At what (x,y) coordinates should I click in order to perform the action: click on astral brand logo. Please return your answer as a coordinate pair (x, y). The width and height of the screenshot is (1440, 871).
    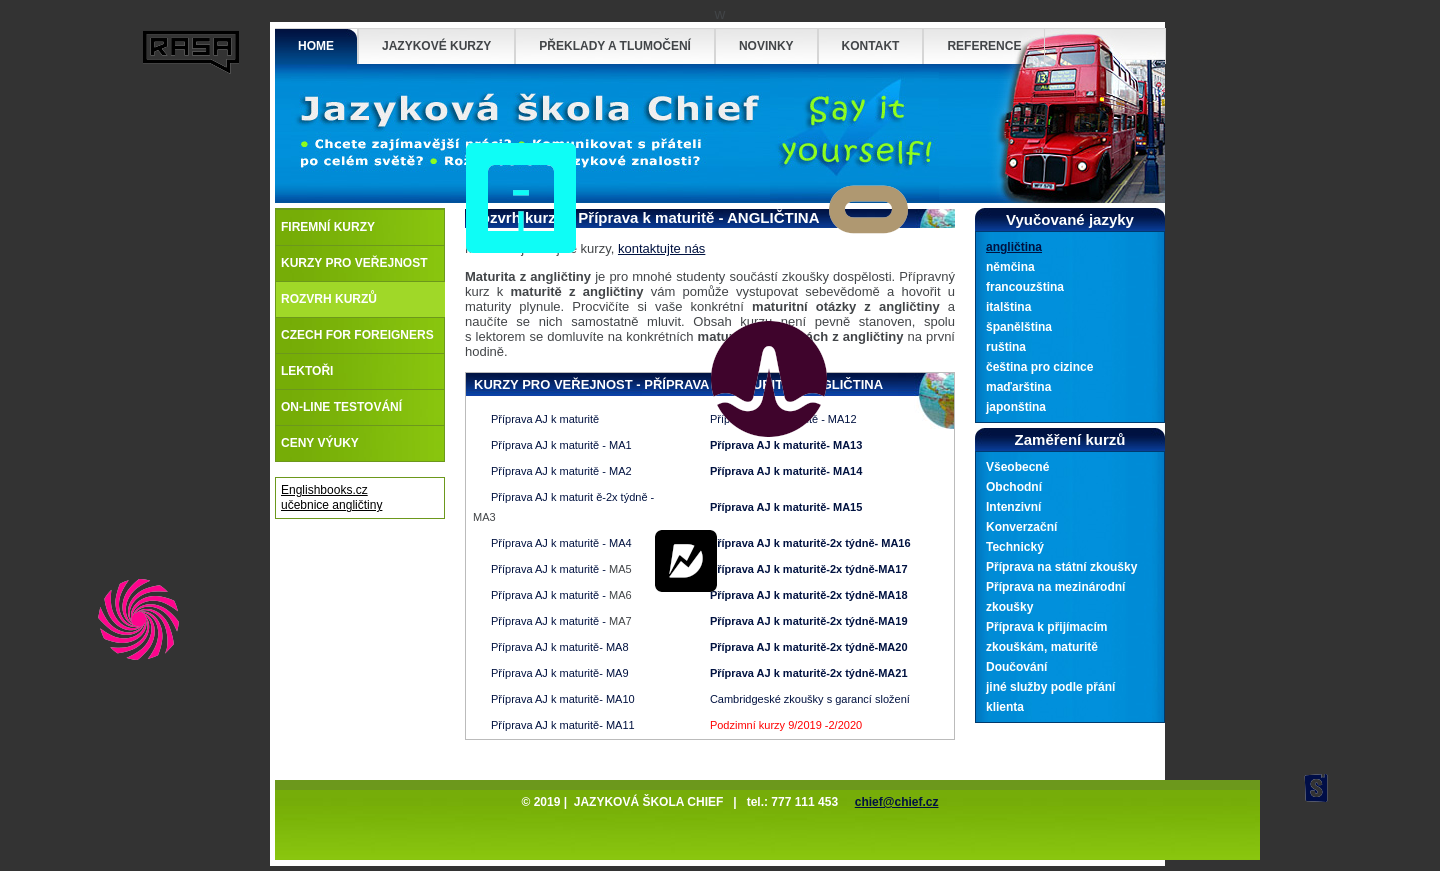
    Looking at the image, I should click on (521, 198).